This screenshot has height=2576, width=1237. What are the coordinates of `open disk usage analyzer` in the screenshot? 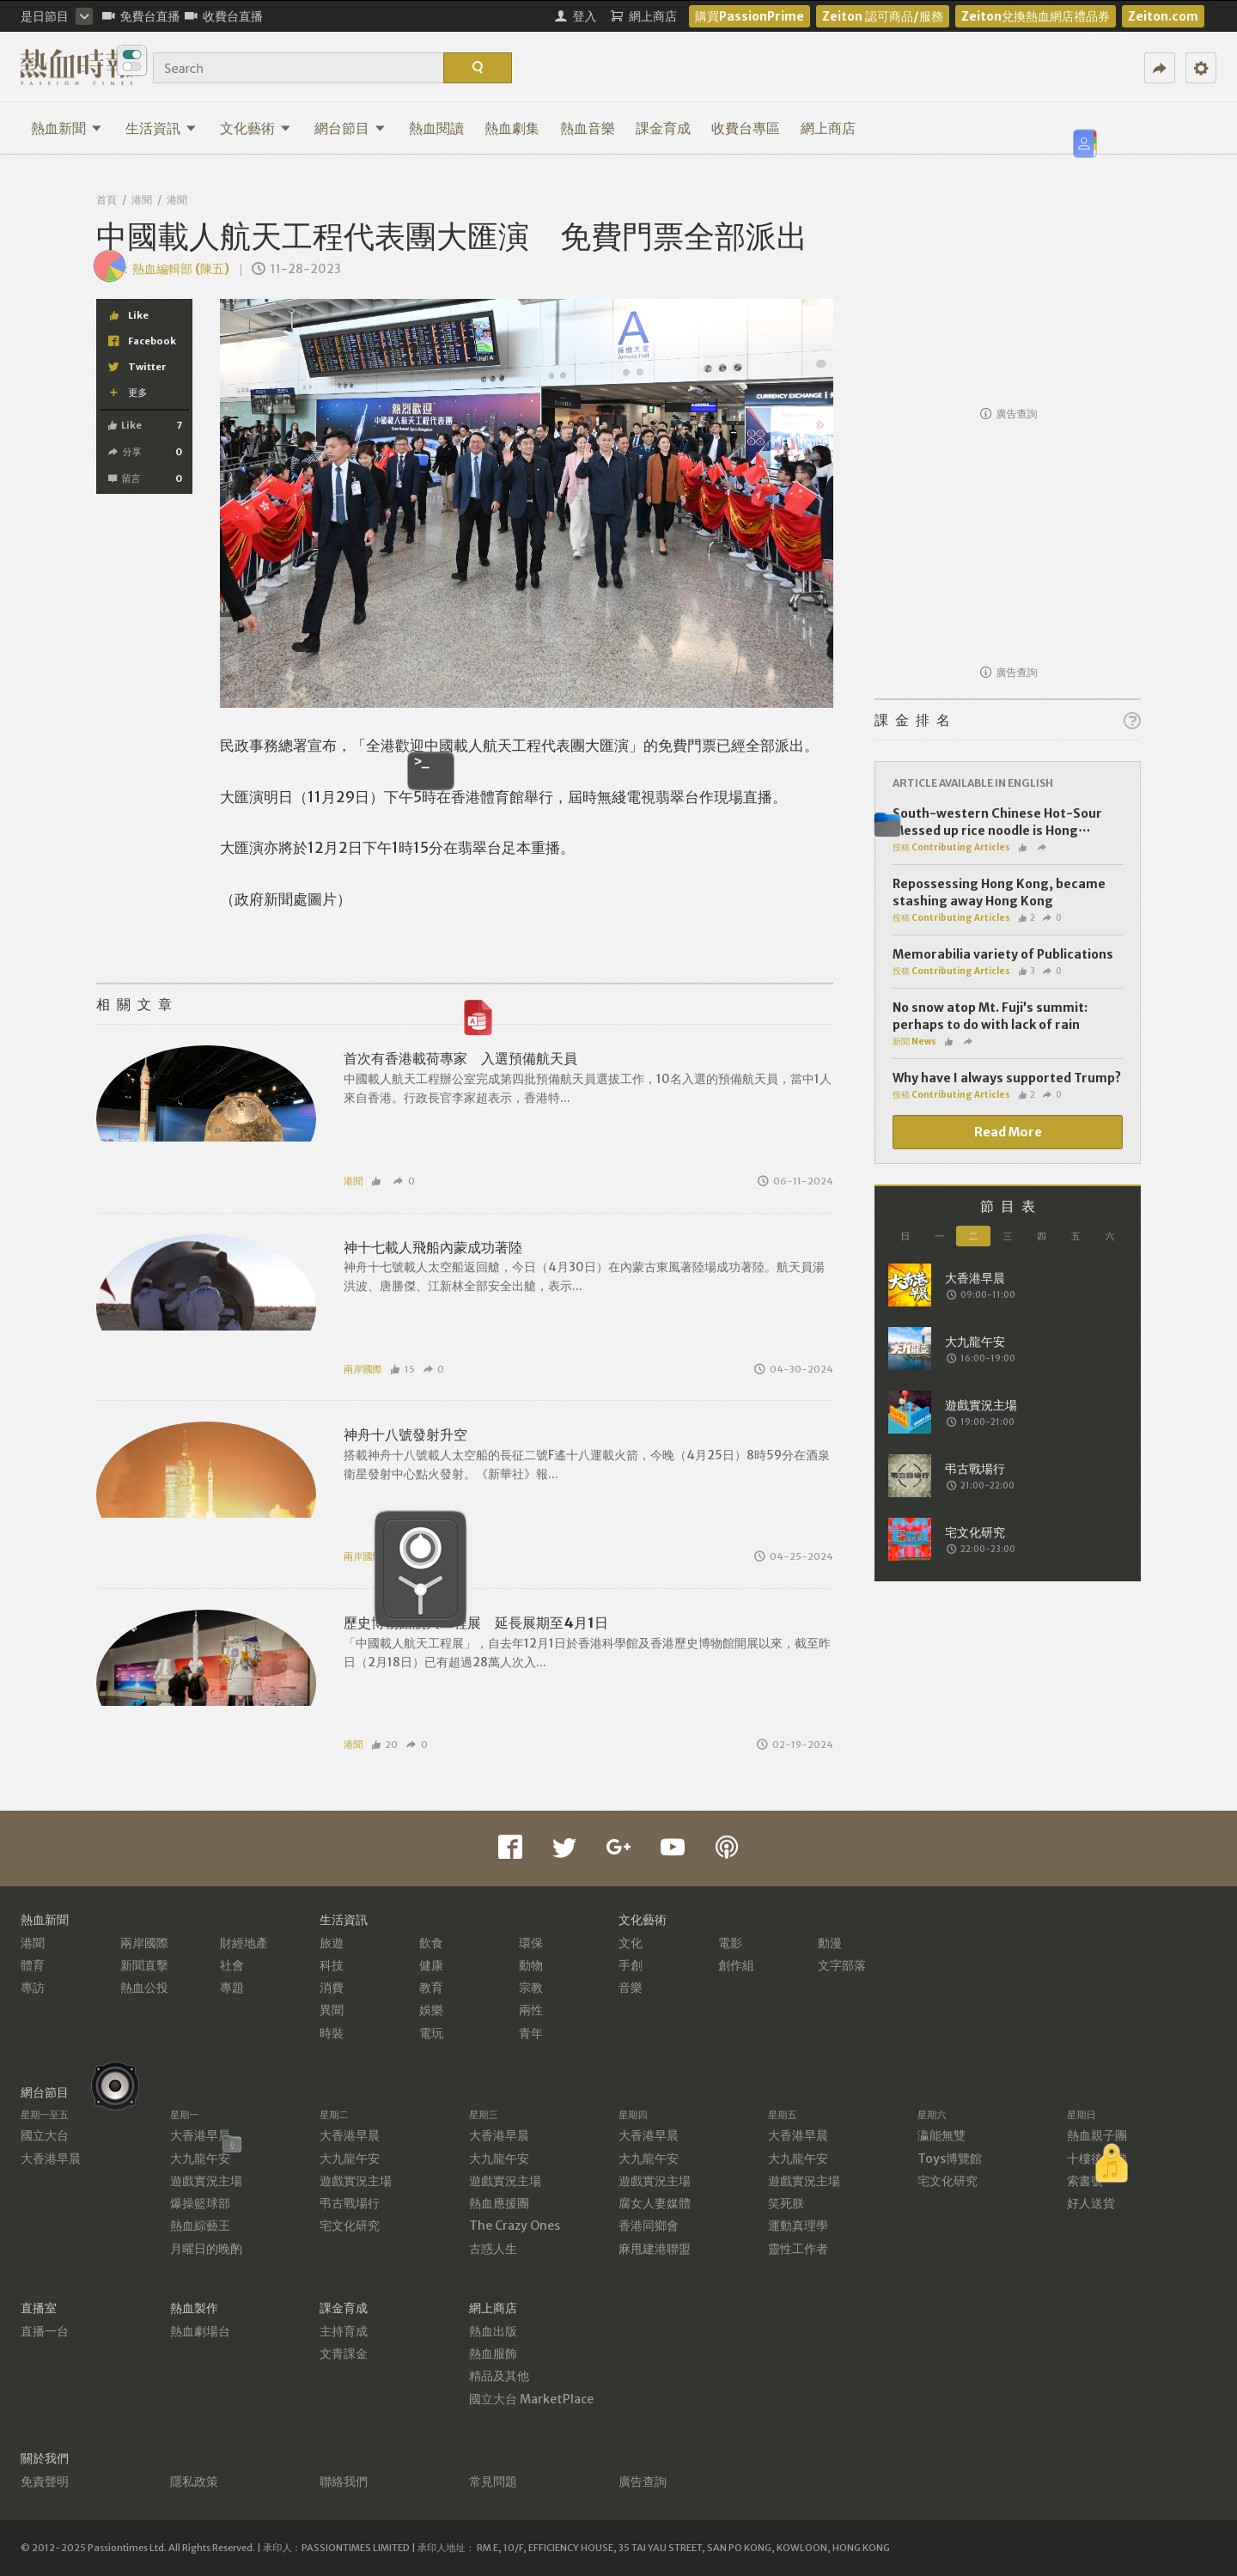 It's located at (109, 265).